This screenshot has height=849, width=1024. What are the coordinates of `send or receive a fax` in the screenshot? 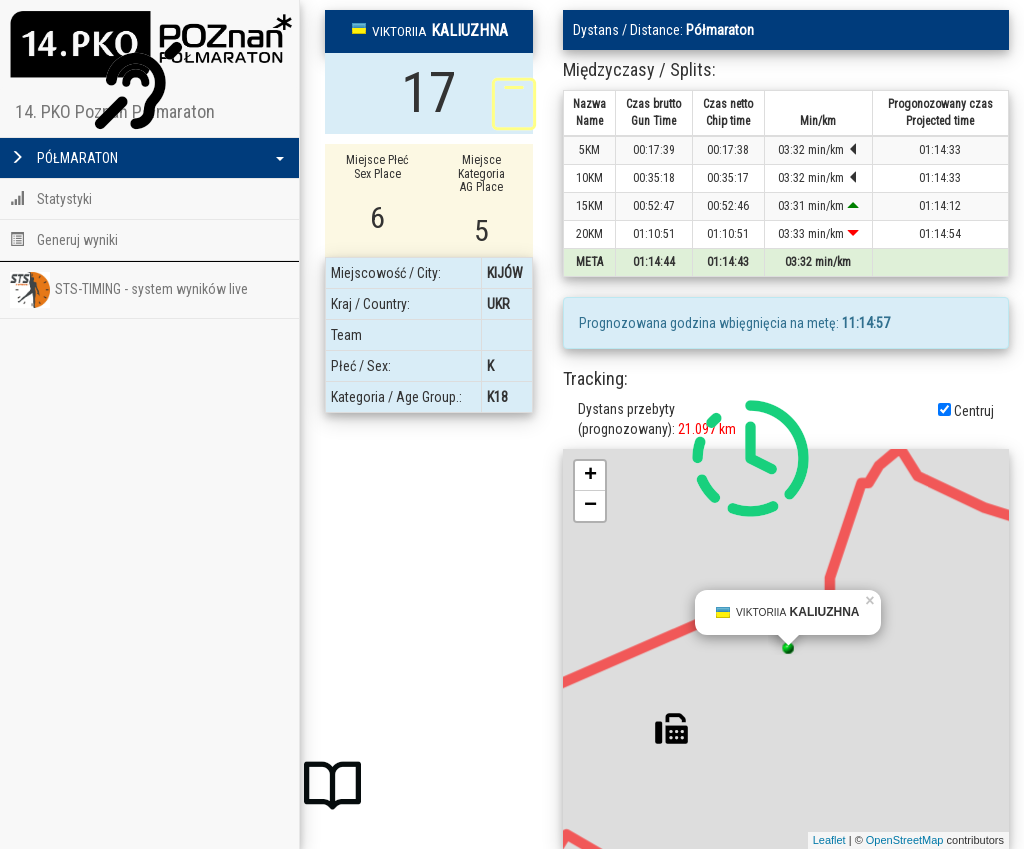 It's located at (671, 729).